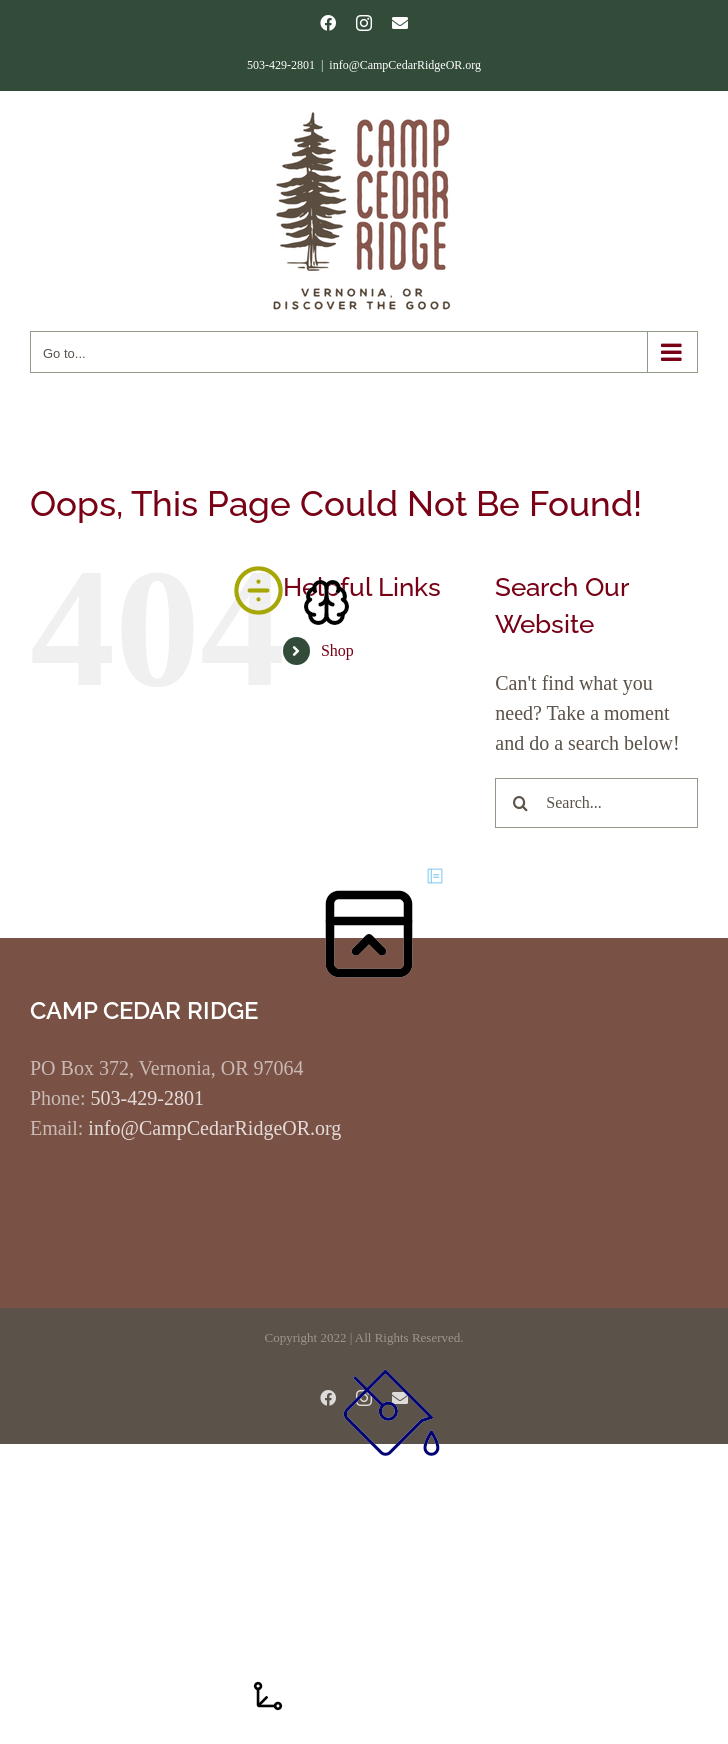 Image resolution: width=728 pixels, height=1744 pixels. What do you see at coordinates (258, 590) in the screenshot?
I see `perform a division calculation` at bounding box center [258, 590].